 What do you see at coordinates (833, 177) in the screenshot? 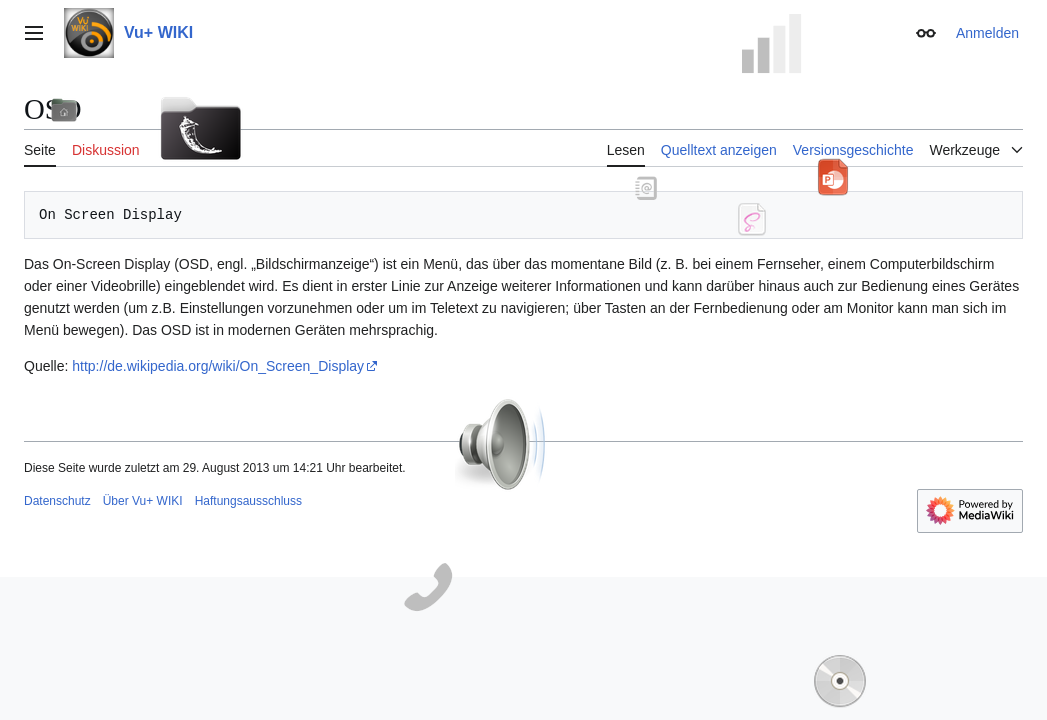
I see `open a PowerPoint presentation file` at bounding box center [833, 177].